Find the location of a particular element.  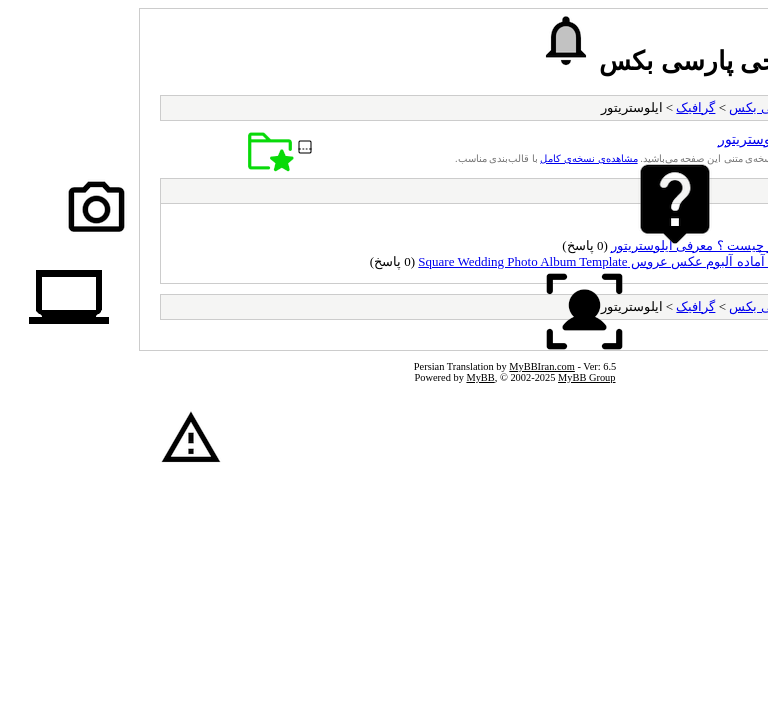

focus on current user profile is located at coordinates (584, 311).